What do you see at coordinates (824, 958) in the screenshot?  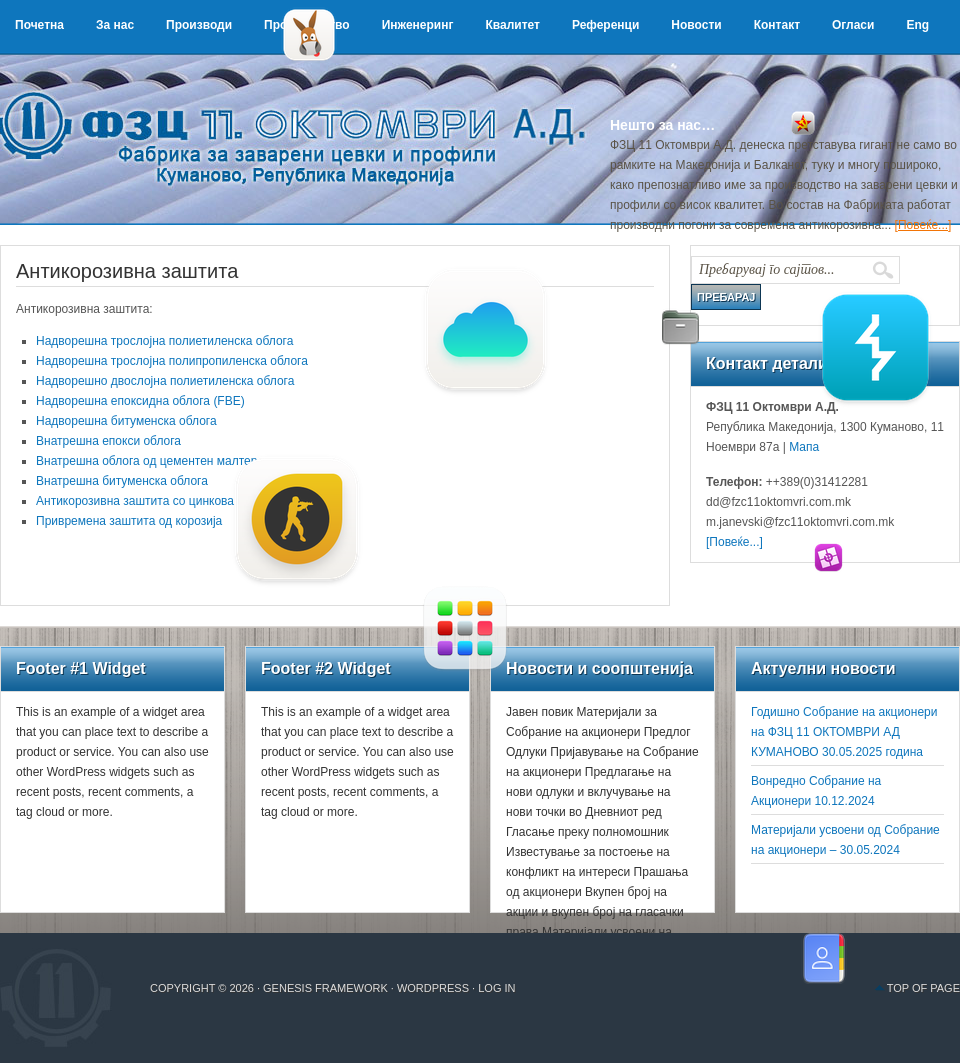 I see `open the contacts app` at bounding box center [824, 958].